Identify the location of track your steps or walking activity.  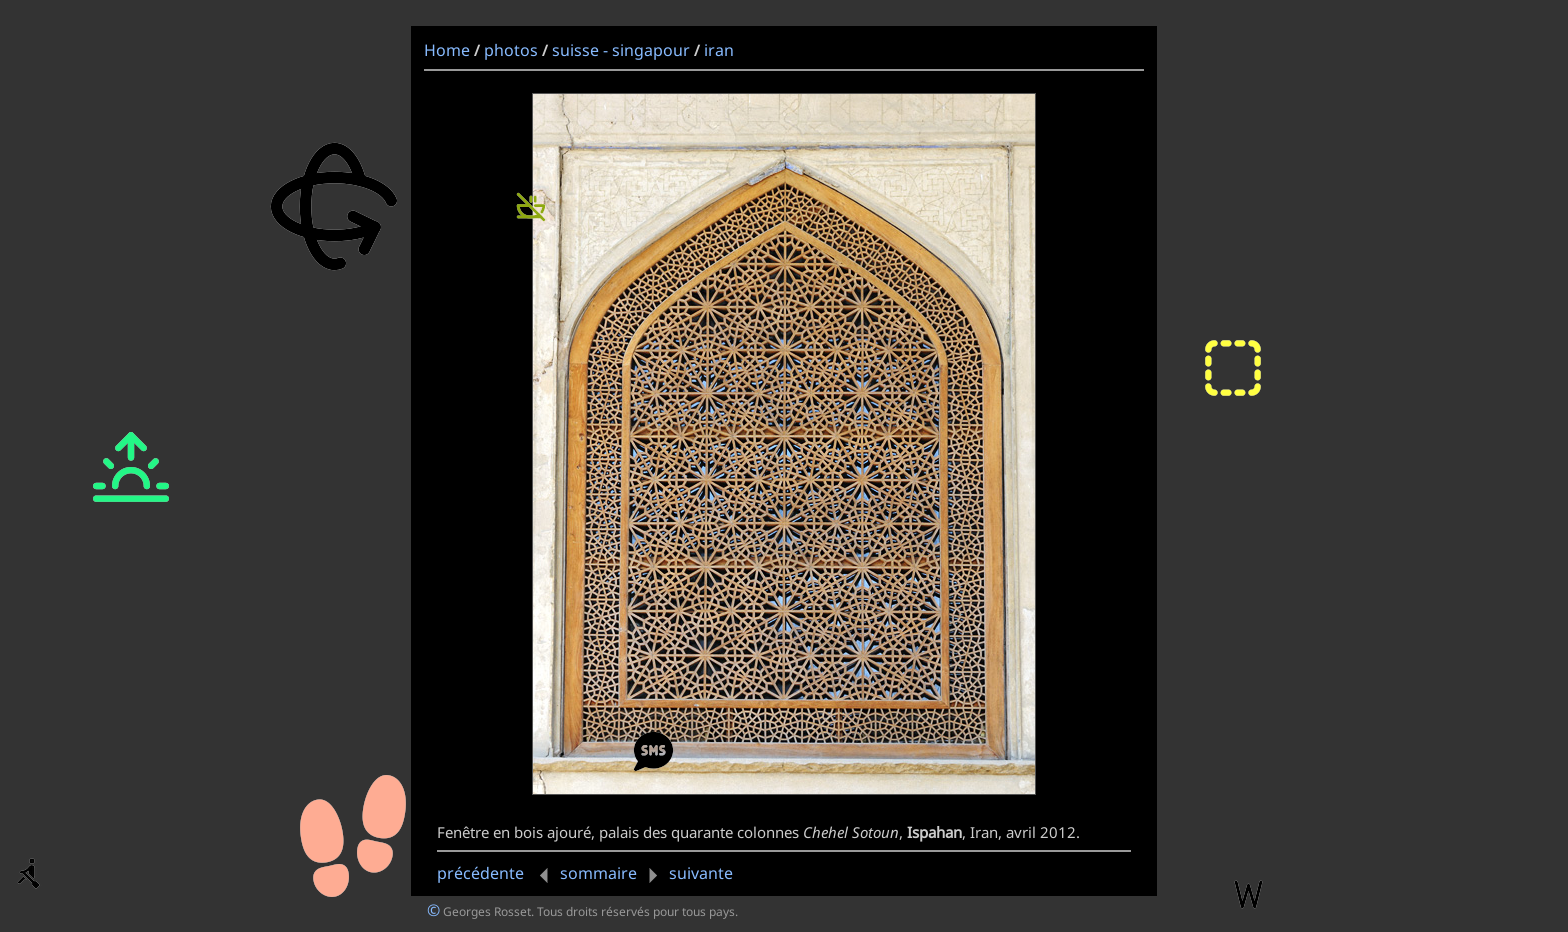
(353, 836).